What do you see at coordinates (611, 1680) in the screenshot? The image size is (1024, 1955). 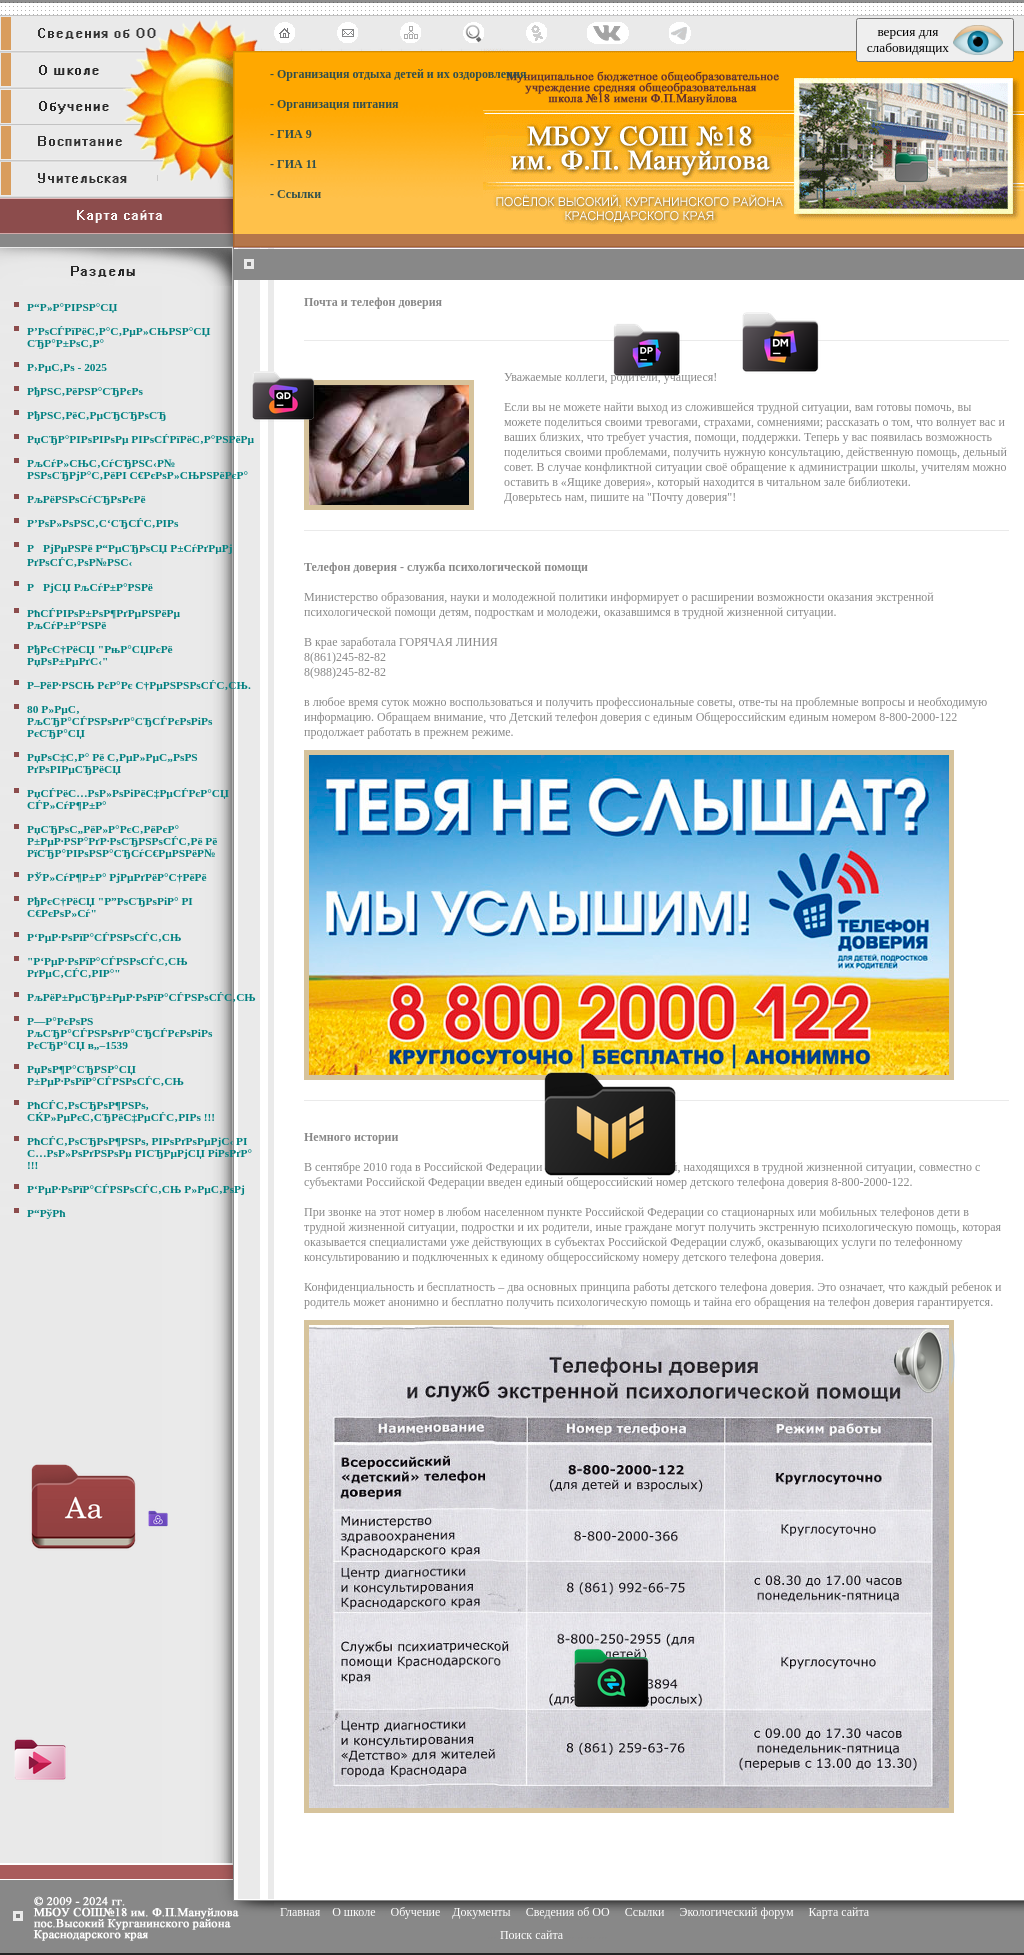 I see `open wondershare wutsapper application folder` at bounding box center [611, 1680].